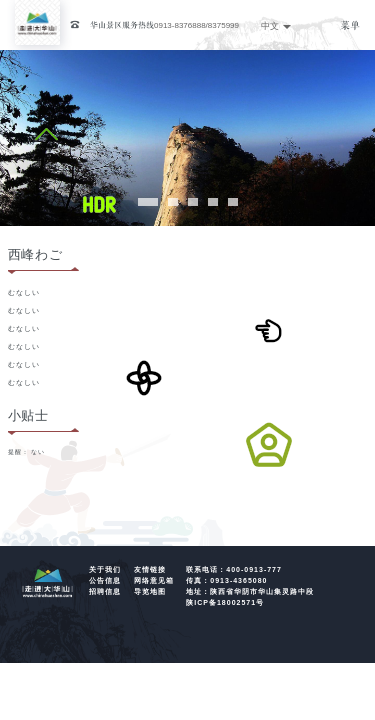 This screenshot has height=720, width=375. What do you see at coordinates (269, 331) in the screenshot?
I see `navigate to previous item or section` at bounding box center [269, 331].